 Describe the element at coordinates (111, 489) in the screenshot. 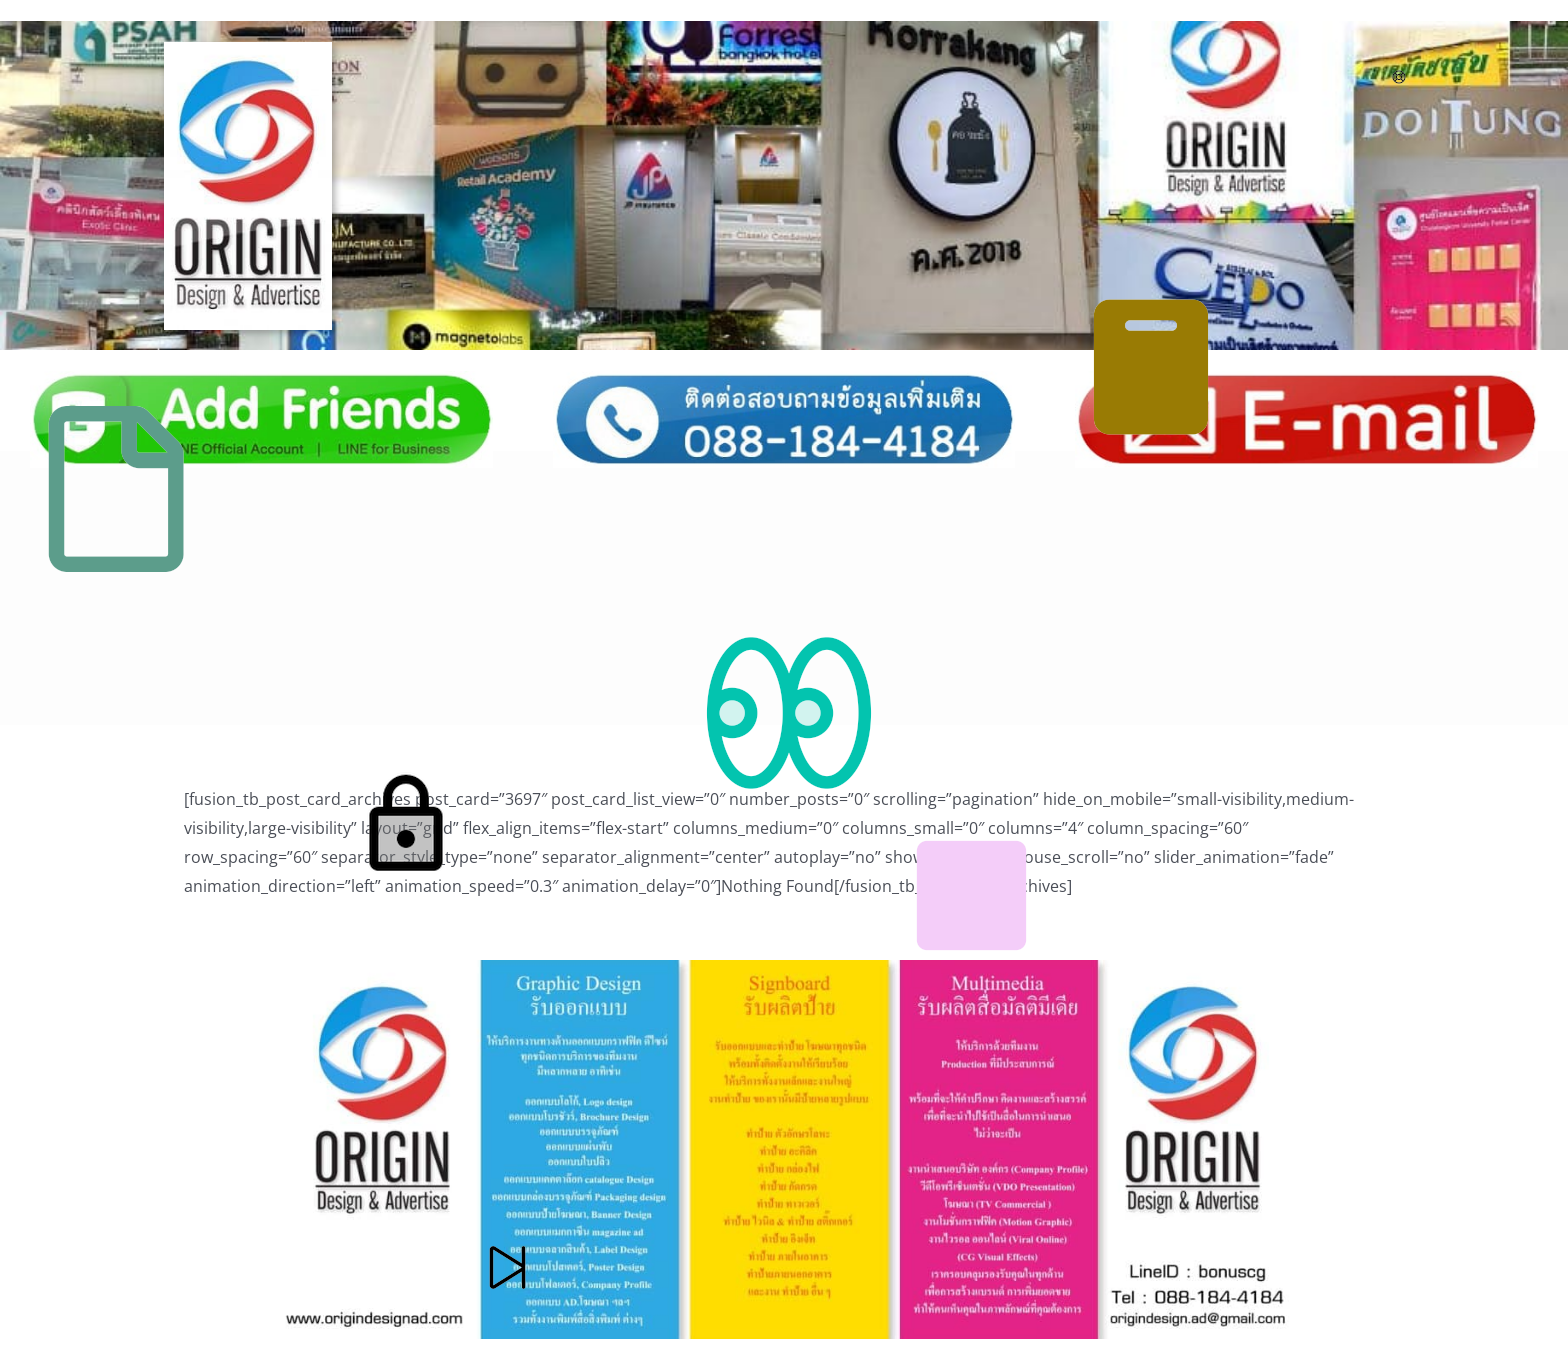

I see `view or open a file` at that location.